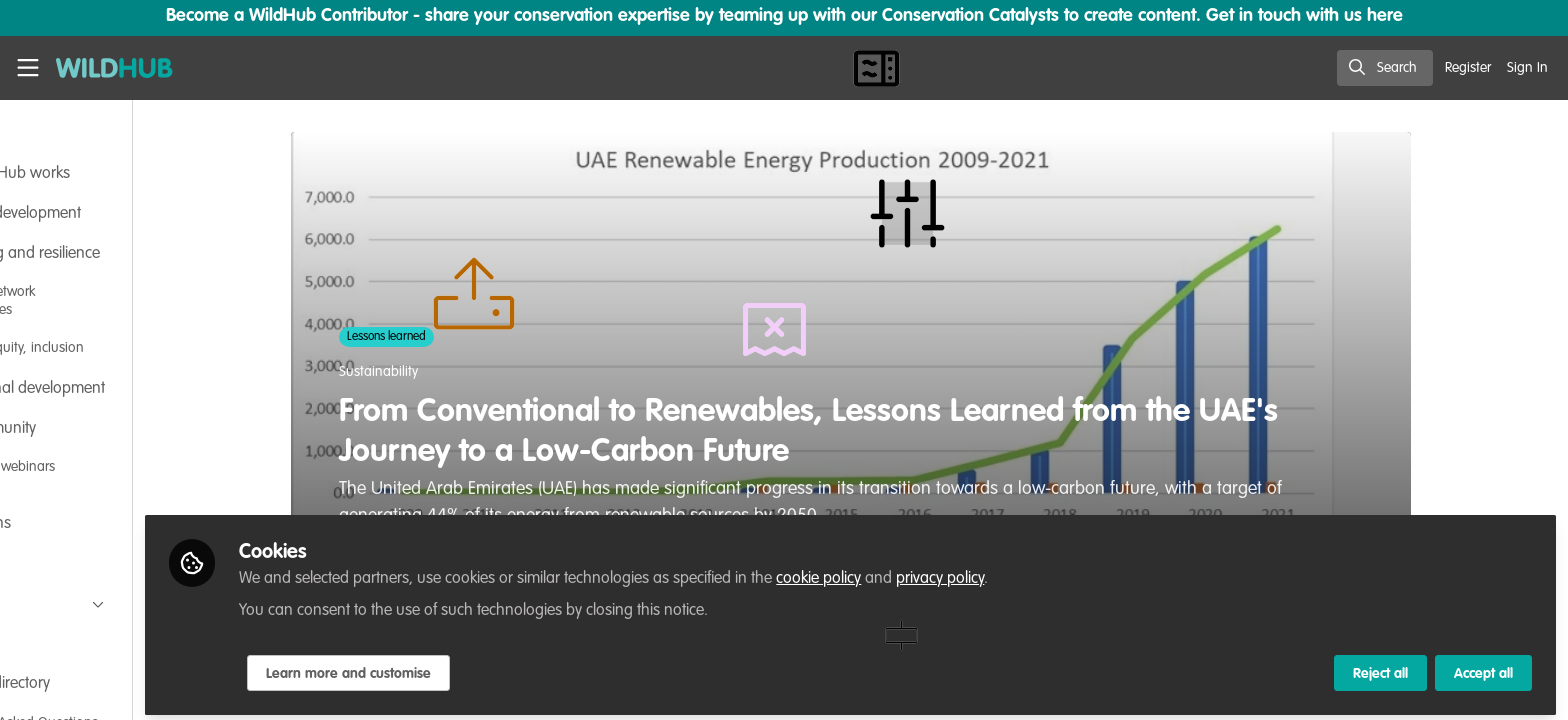  Describe the element at coordinates (474, 298) in the screenshot. I see `upload a file or document` at that location.